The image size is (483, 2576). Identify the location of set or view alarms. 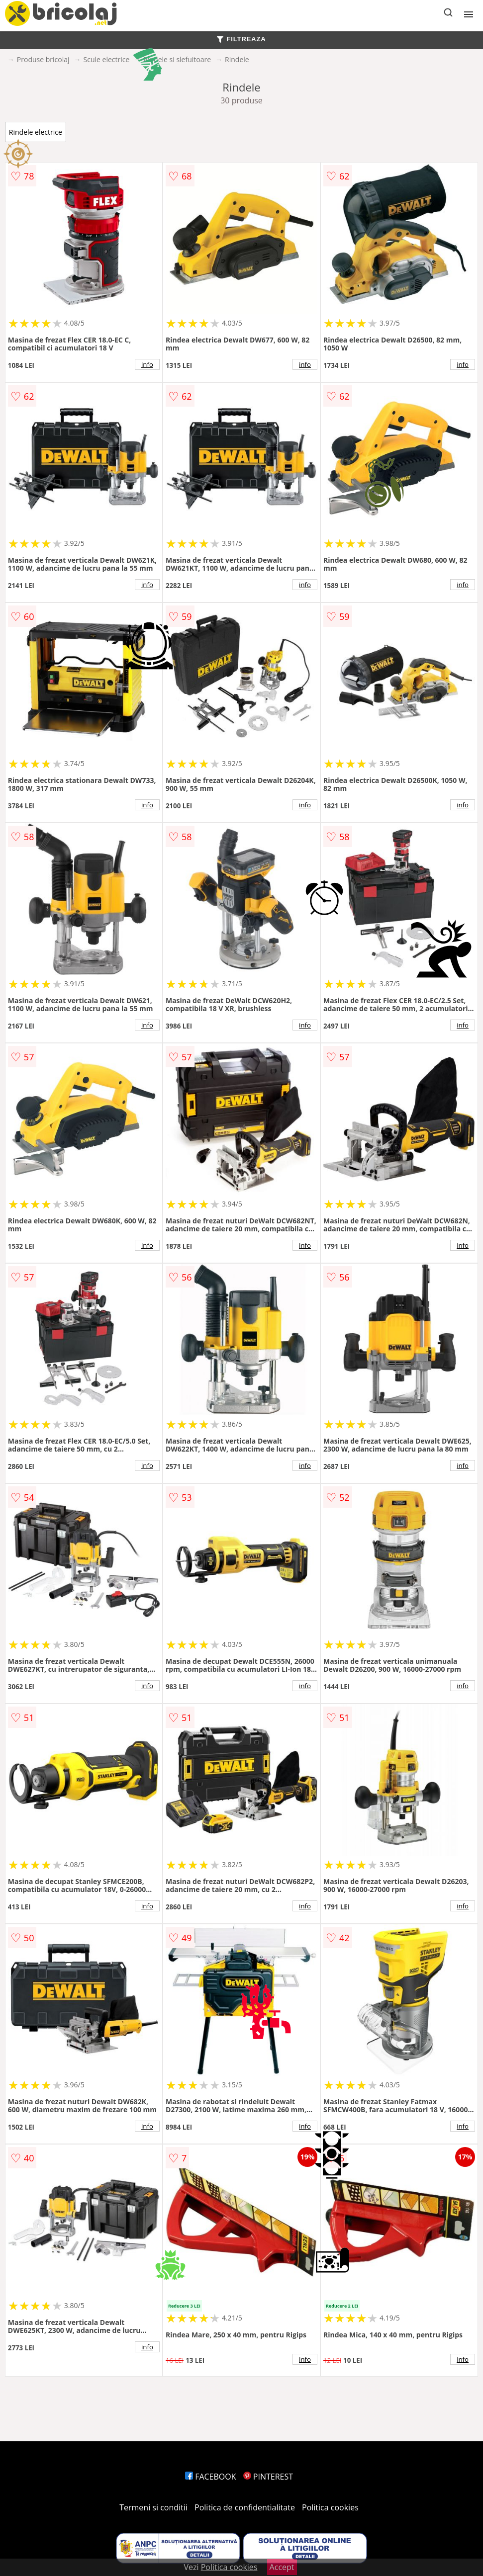
(324, 898).